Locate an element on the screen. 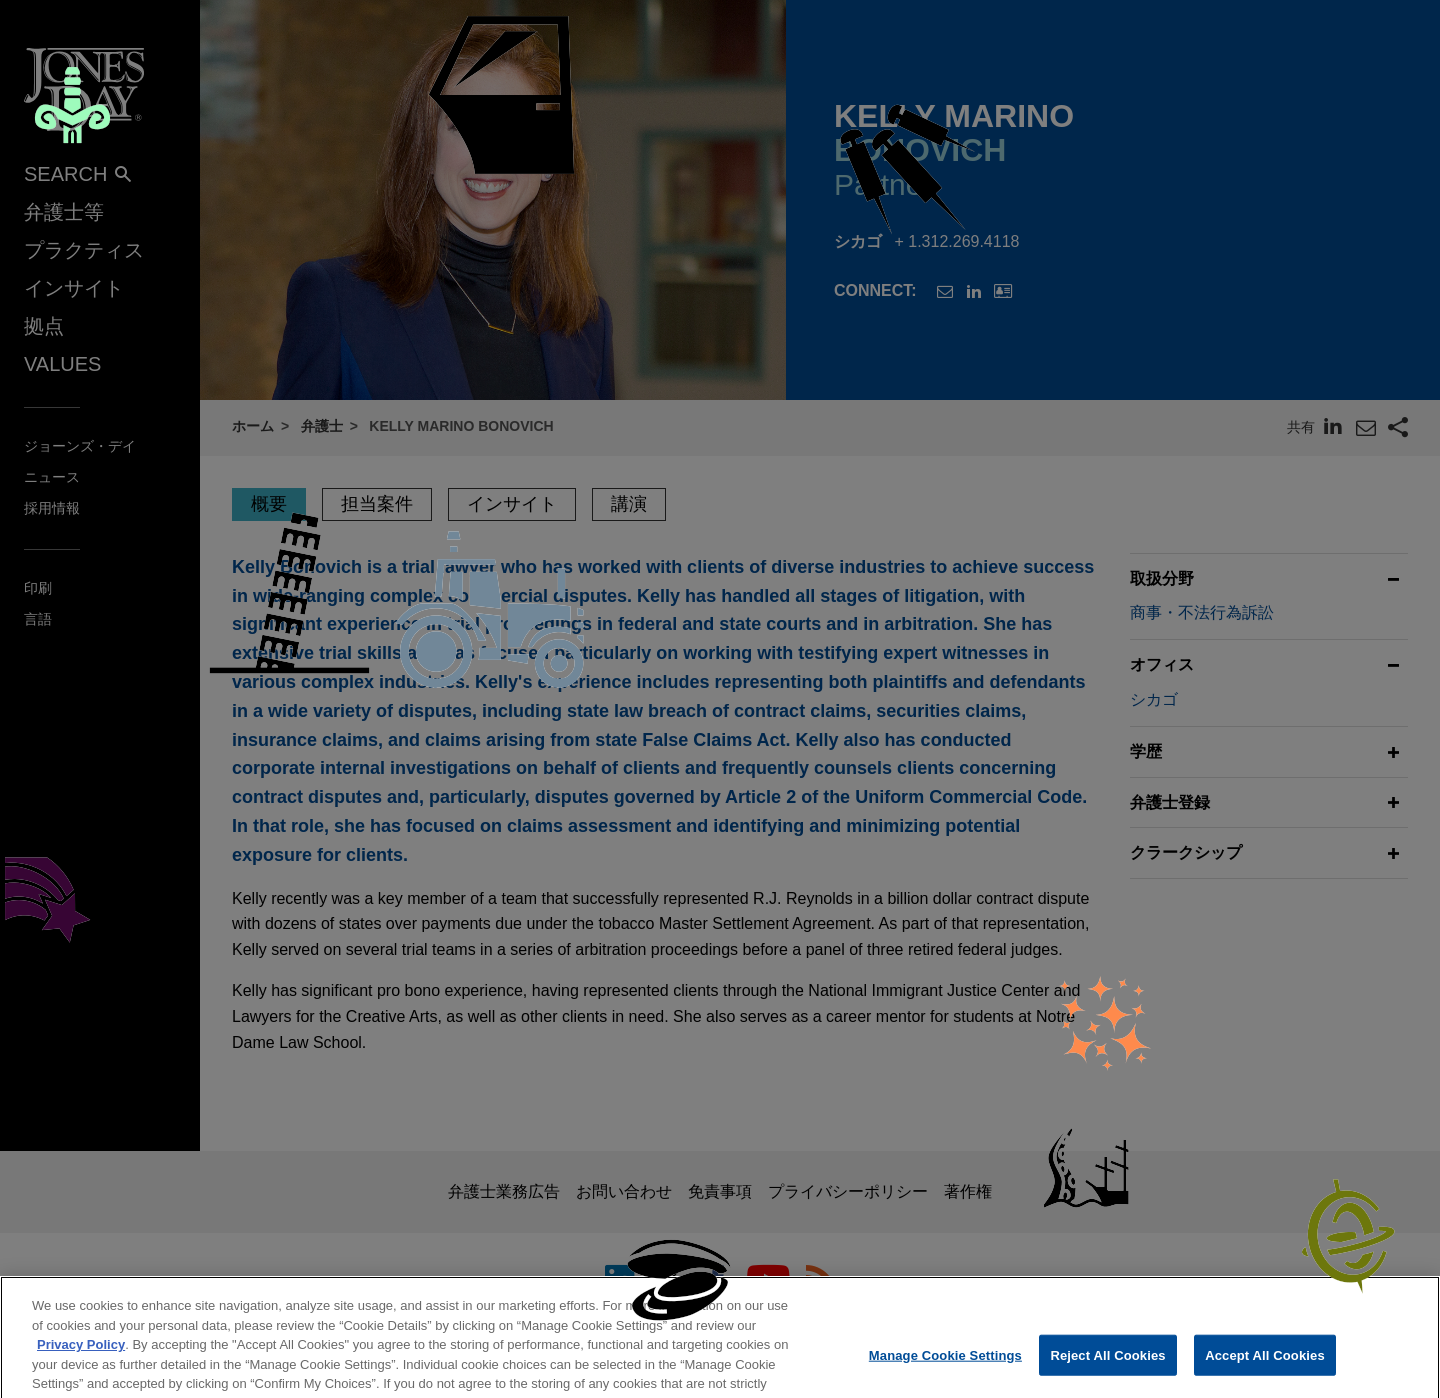 The image size is (1440, 1398). indicates magic or special ability activation is located at coordinates (1104, 1023).